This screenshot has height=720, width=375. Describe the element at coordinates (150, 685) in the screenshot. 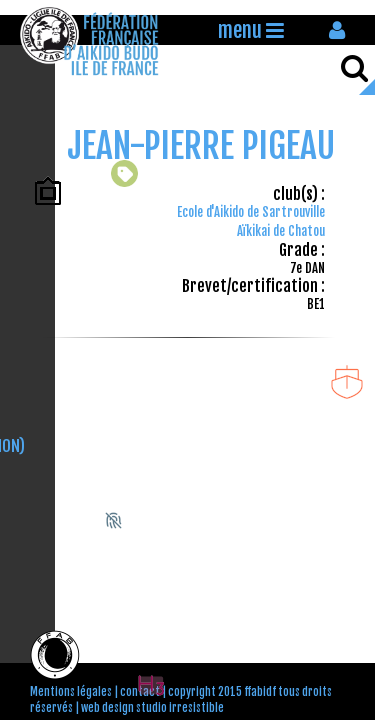

I see `format text as heading level 3` at that location.